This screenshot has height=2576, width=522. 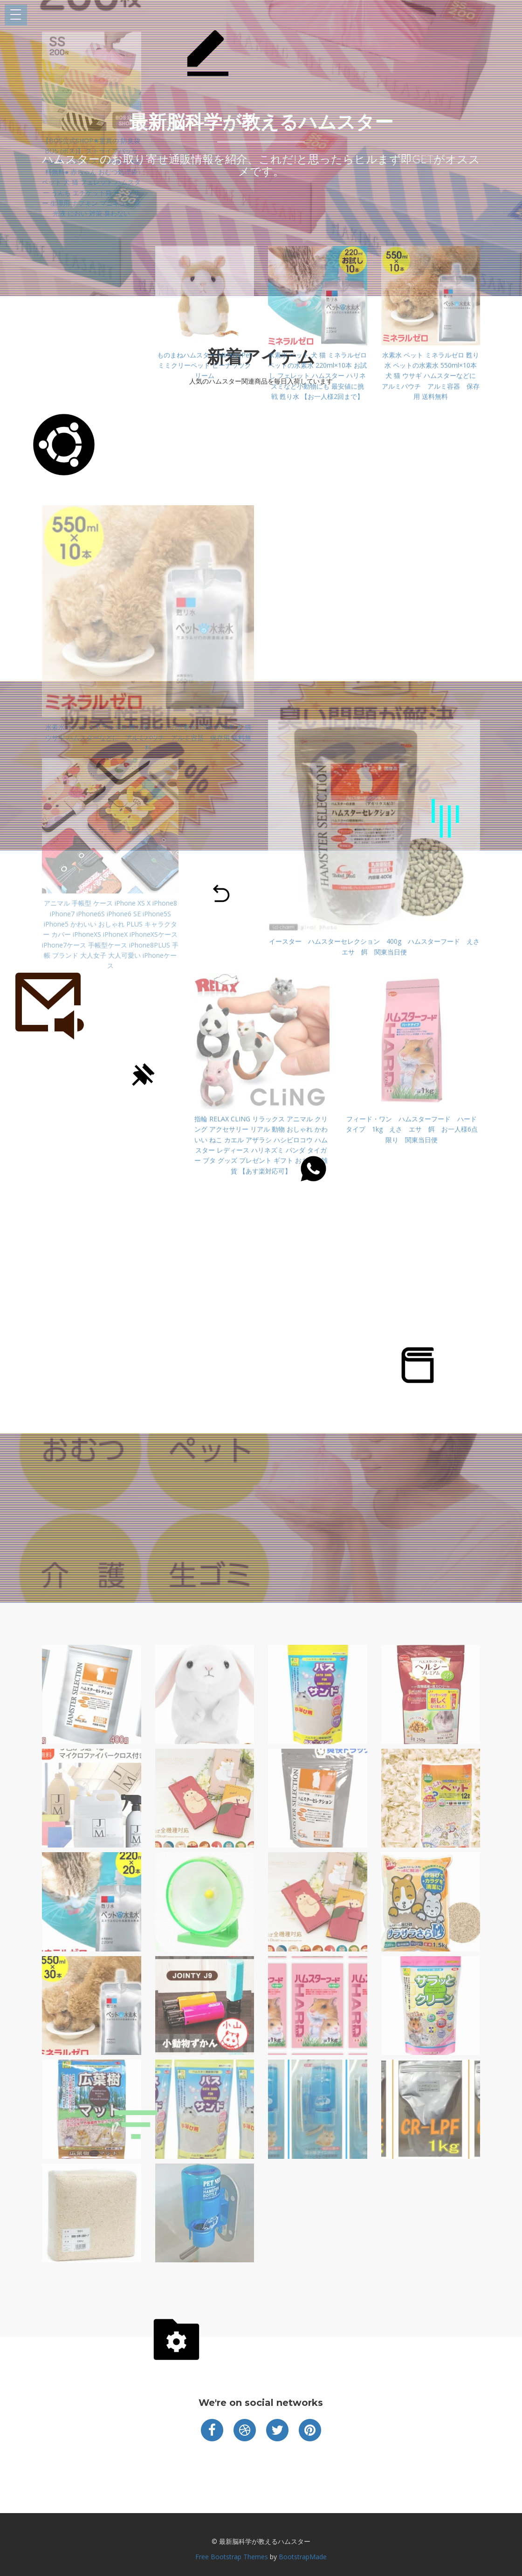 I want to click on edit content or settings, so click(x=208, y=53).